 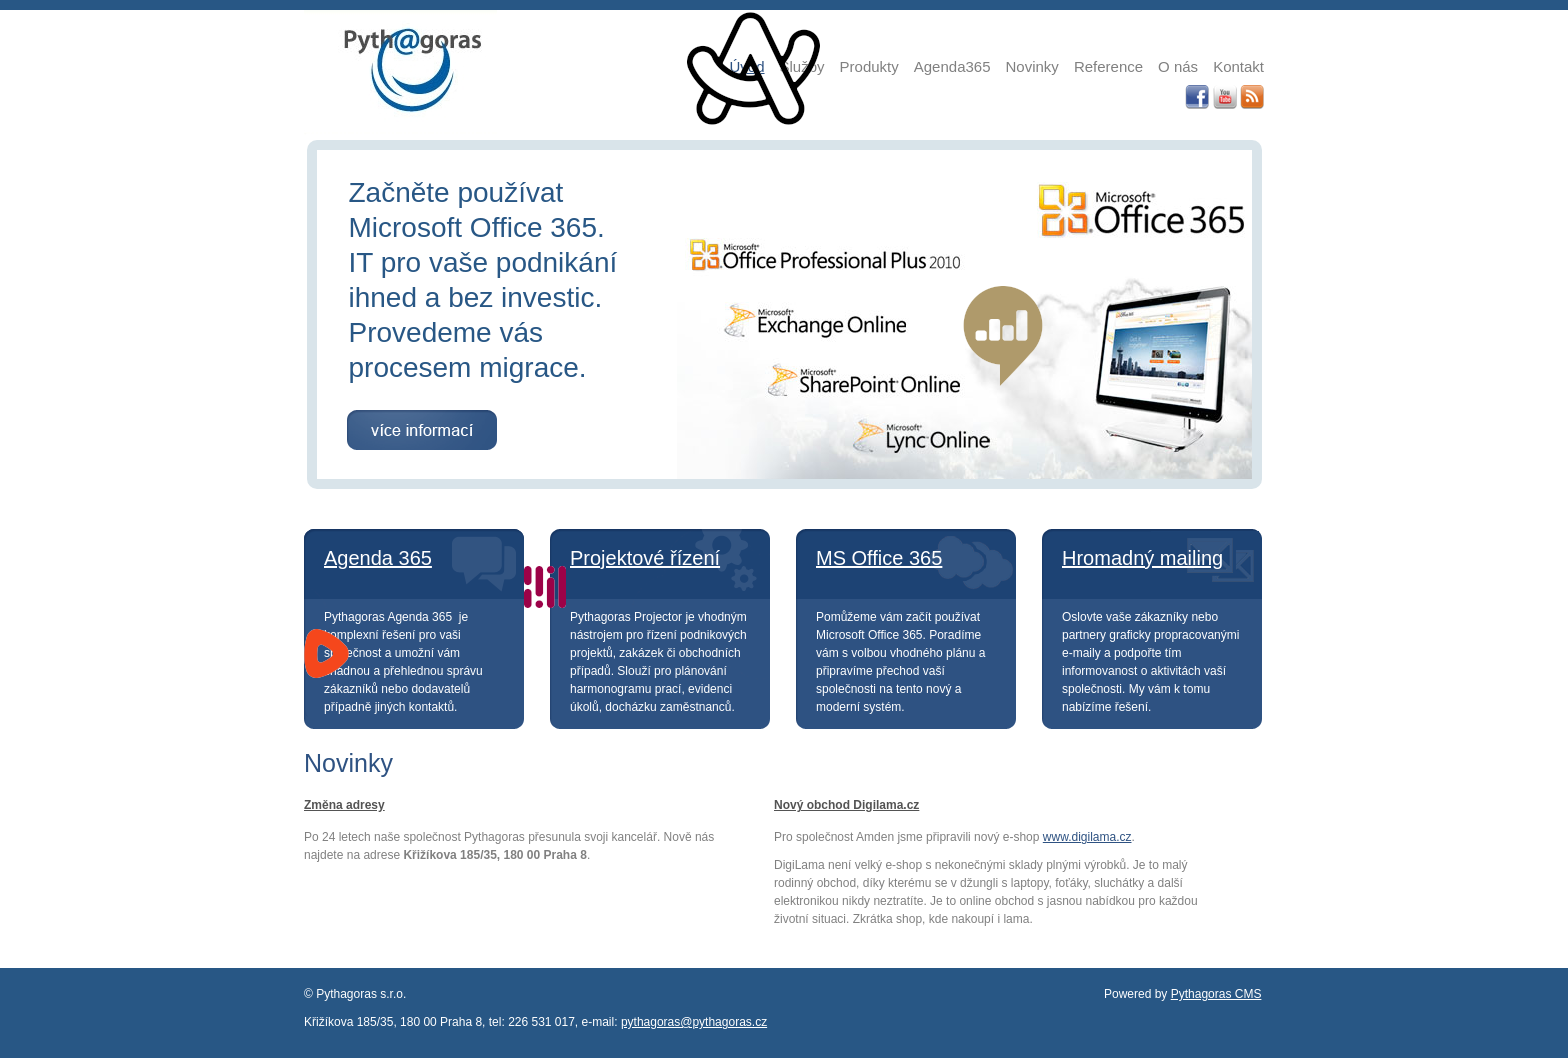 I want to click on mediapipe framework or SDK integration, so click(x=545, y=587).